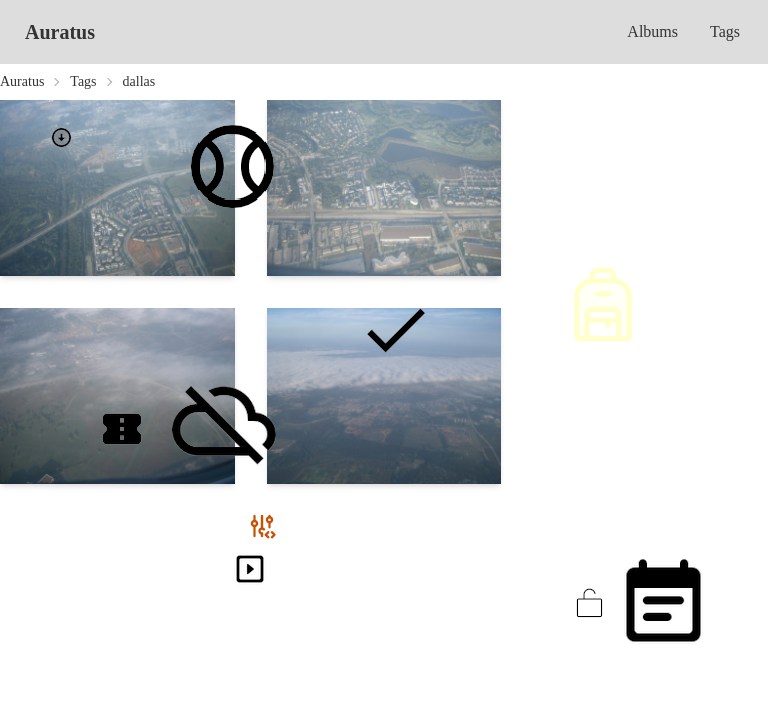 The image size is (768, 720). Describe the element at coordinates (395, 329) in the screenshot. I see `confirm or submit an action` at that location.